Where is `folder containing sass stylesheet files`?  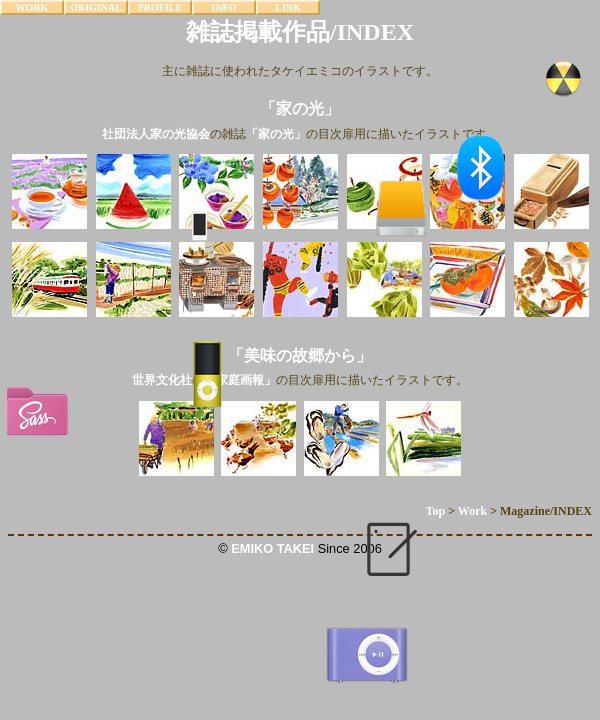
folder containing sass stylesheet files is located at coordinates (37, 413).